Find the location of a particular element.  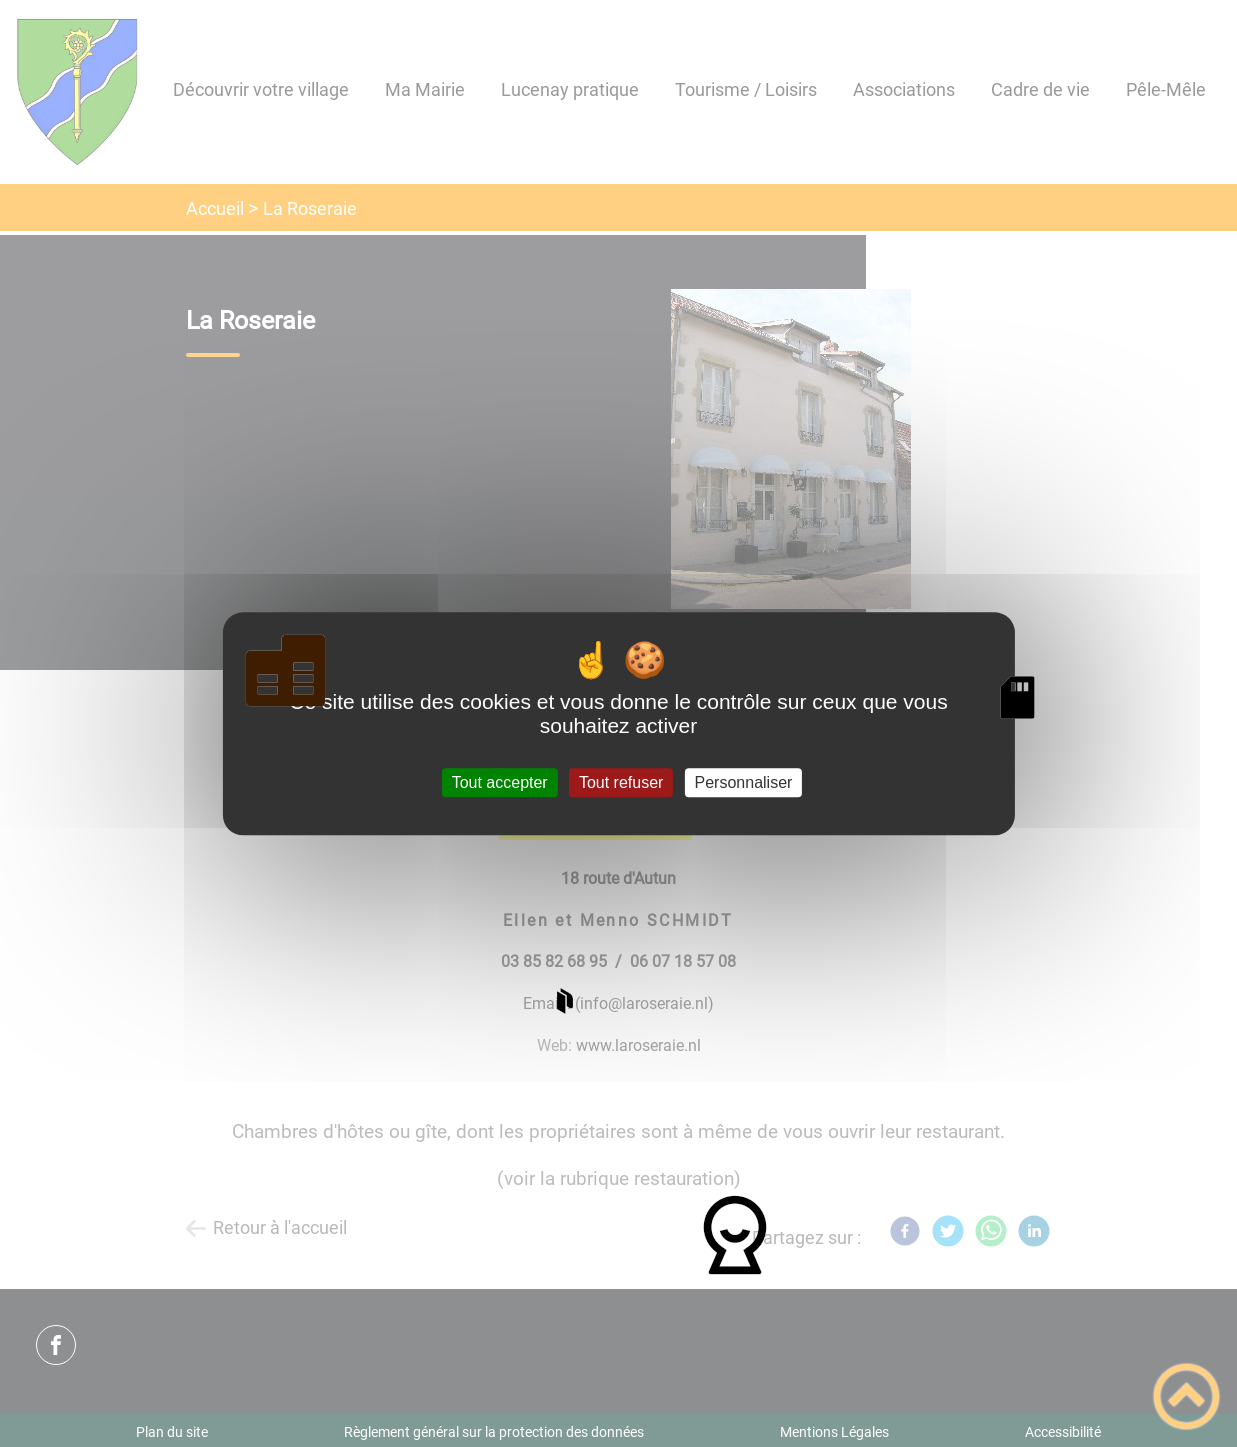

HashiCorp Packer application is located at coordinates (565, 1001).